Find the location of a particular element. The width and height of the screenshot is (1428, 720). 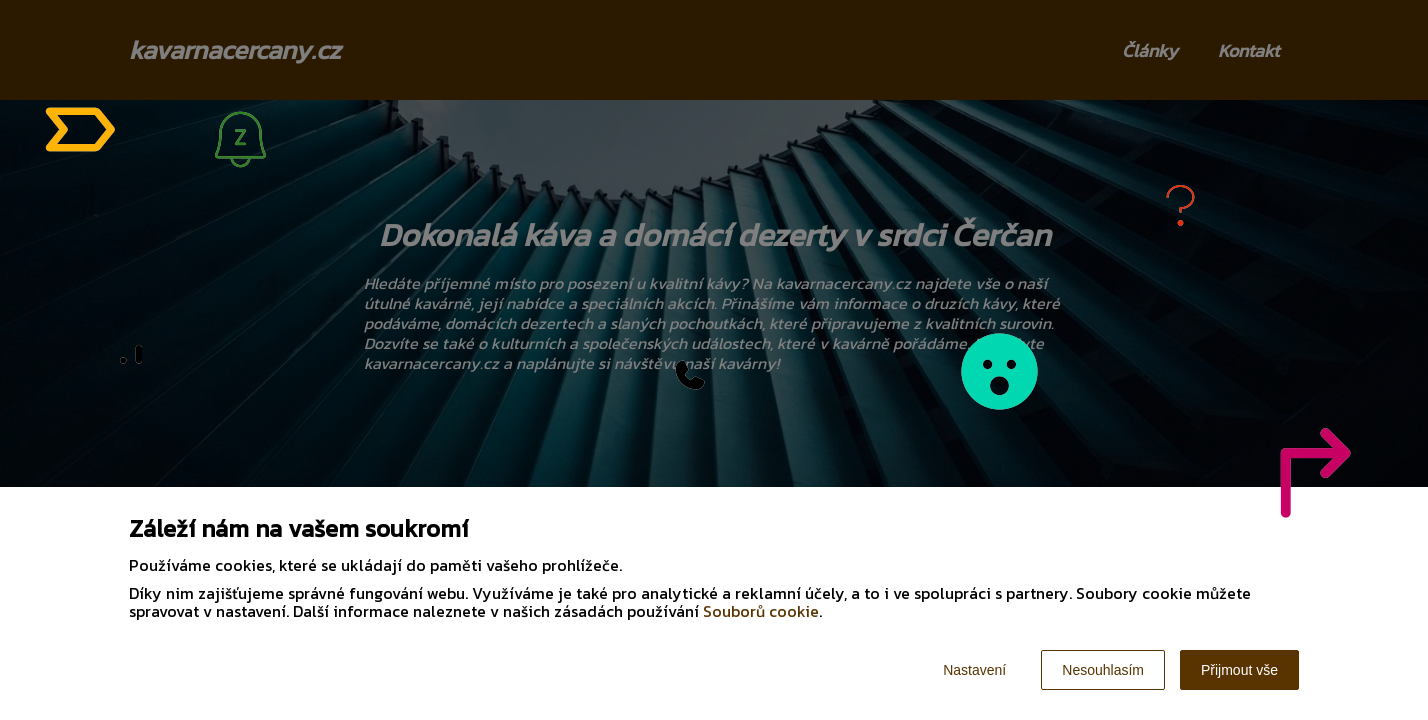

enable sleep or snooze mode for notifications is located at coordinates (240, 139).